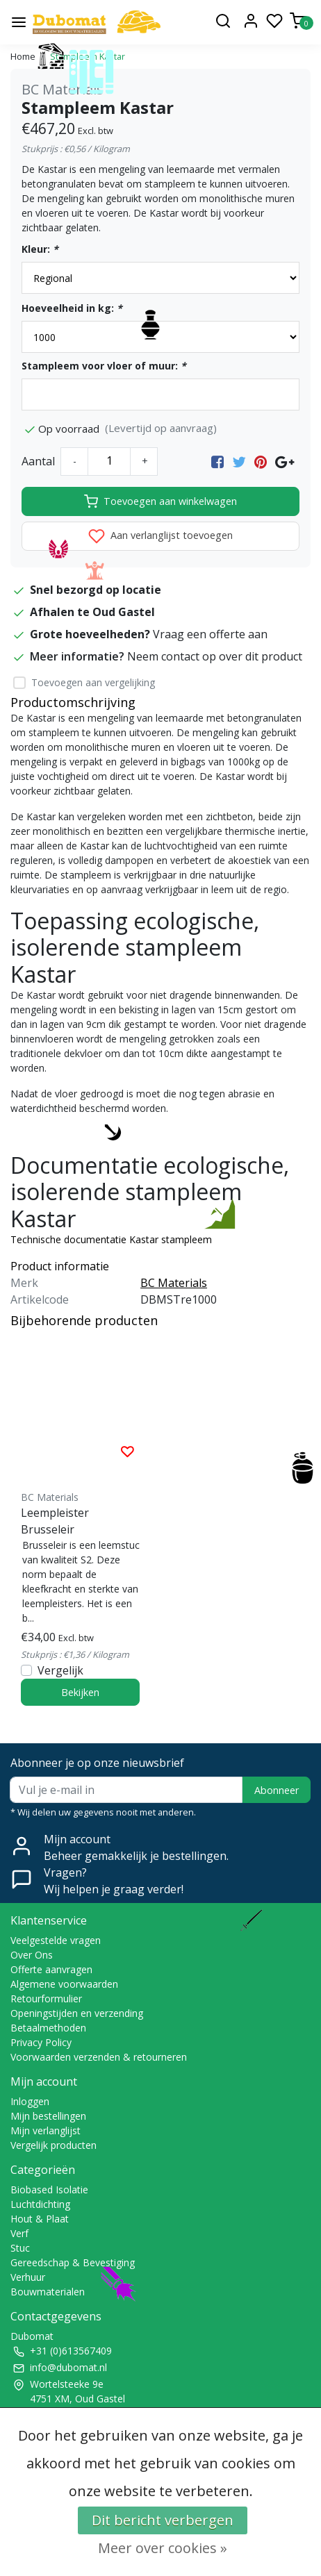 The image size is (321, 2576). I want to click on indicates progress toward a goal or milestone, so click(219, 1213).